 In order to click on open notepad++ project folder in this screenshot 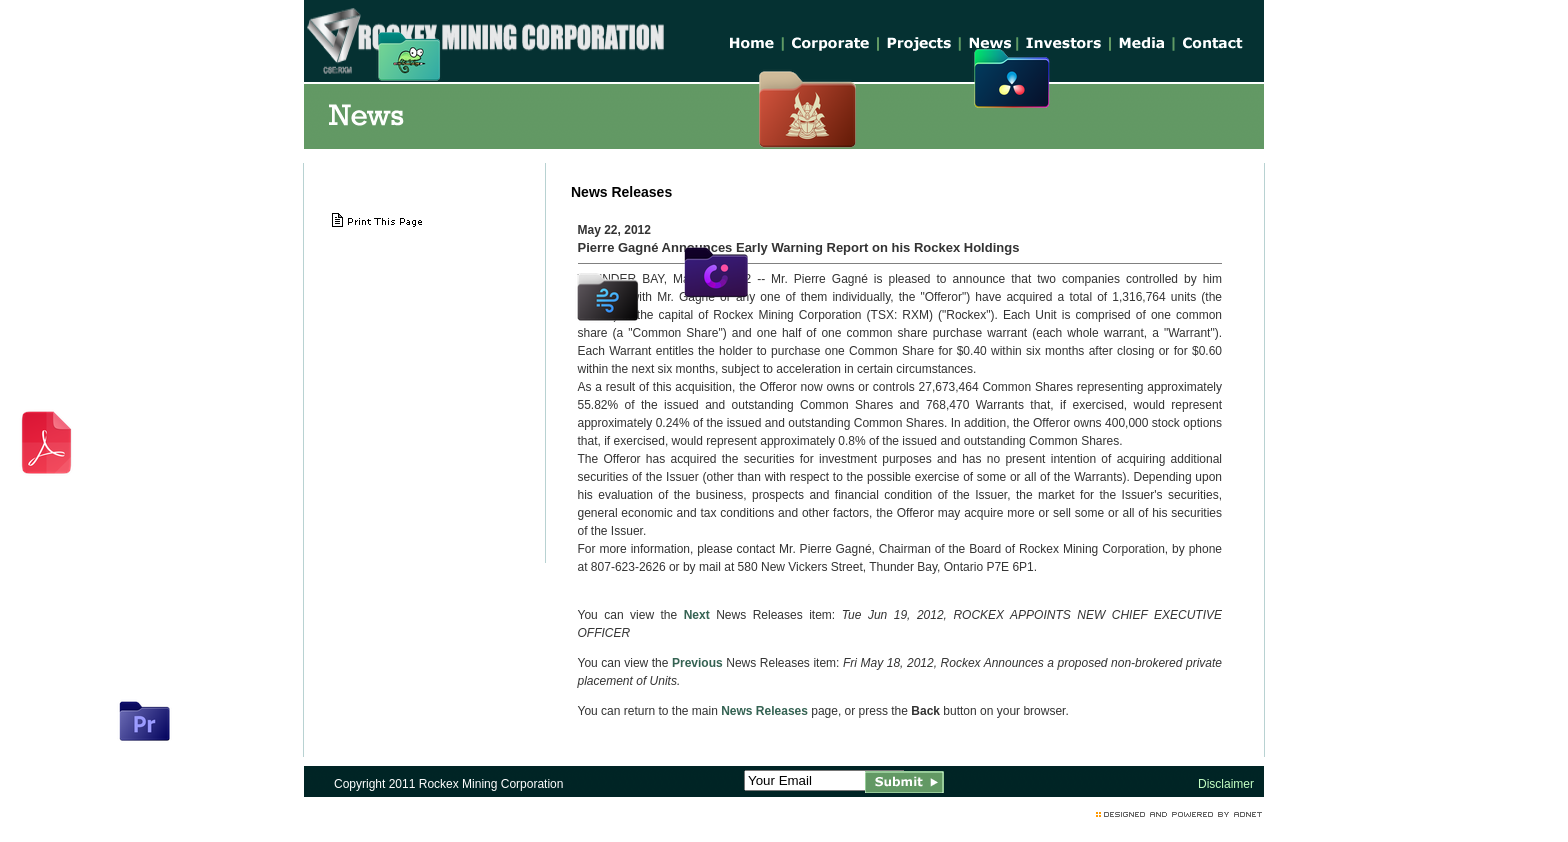, I will do `click(409, 58)`.